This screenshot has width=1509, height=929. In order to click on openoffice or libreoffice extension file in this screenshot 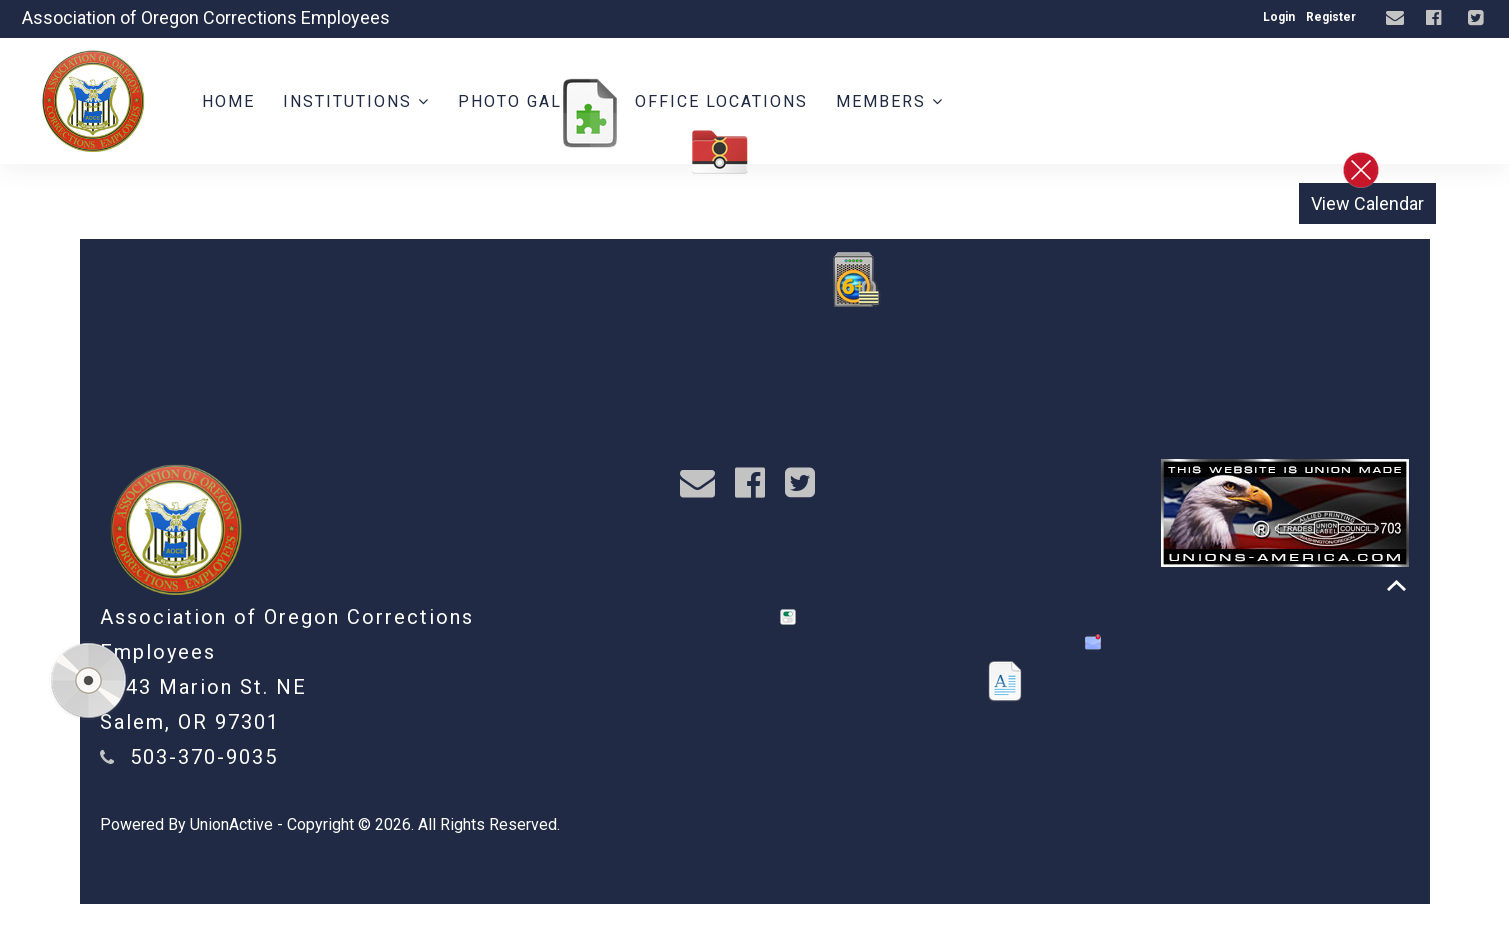, I will do `click(590, 113)`.